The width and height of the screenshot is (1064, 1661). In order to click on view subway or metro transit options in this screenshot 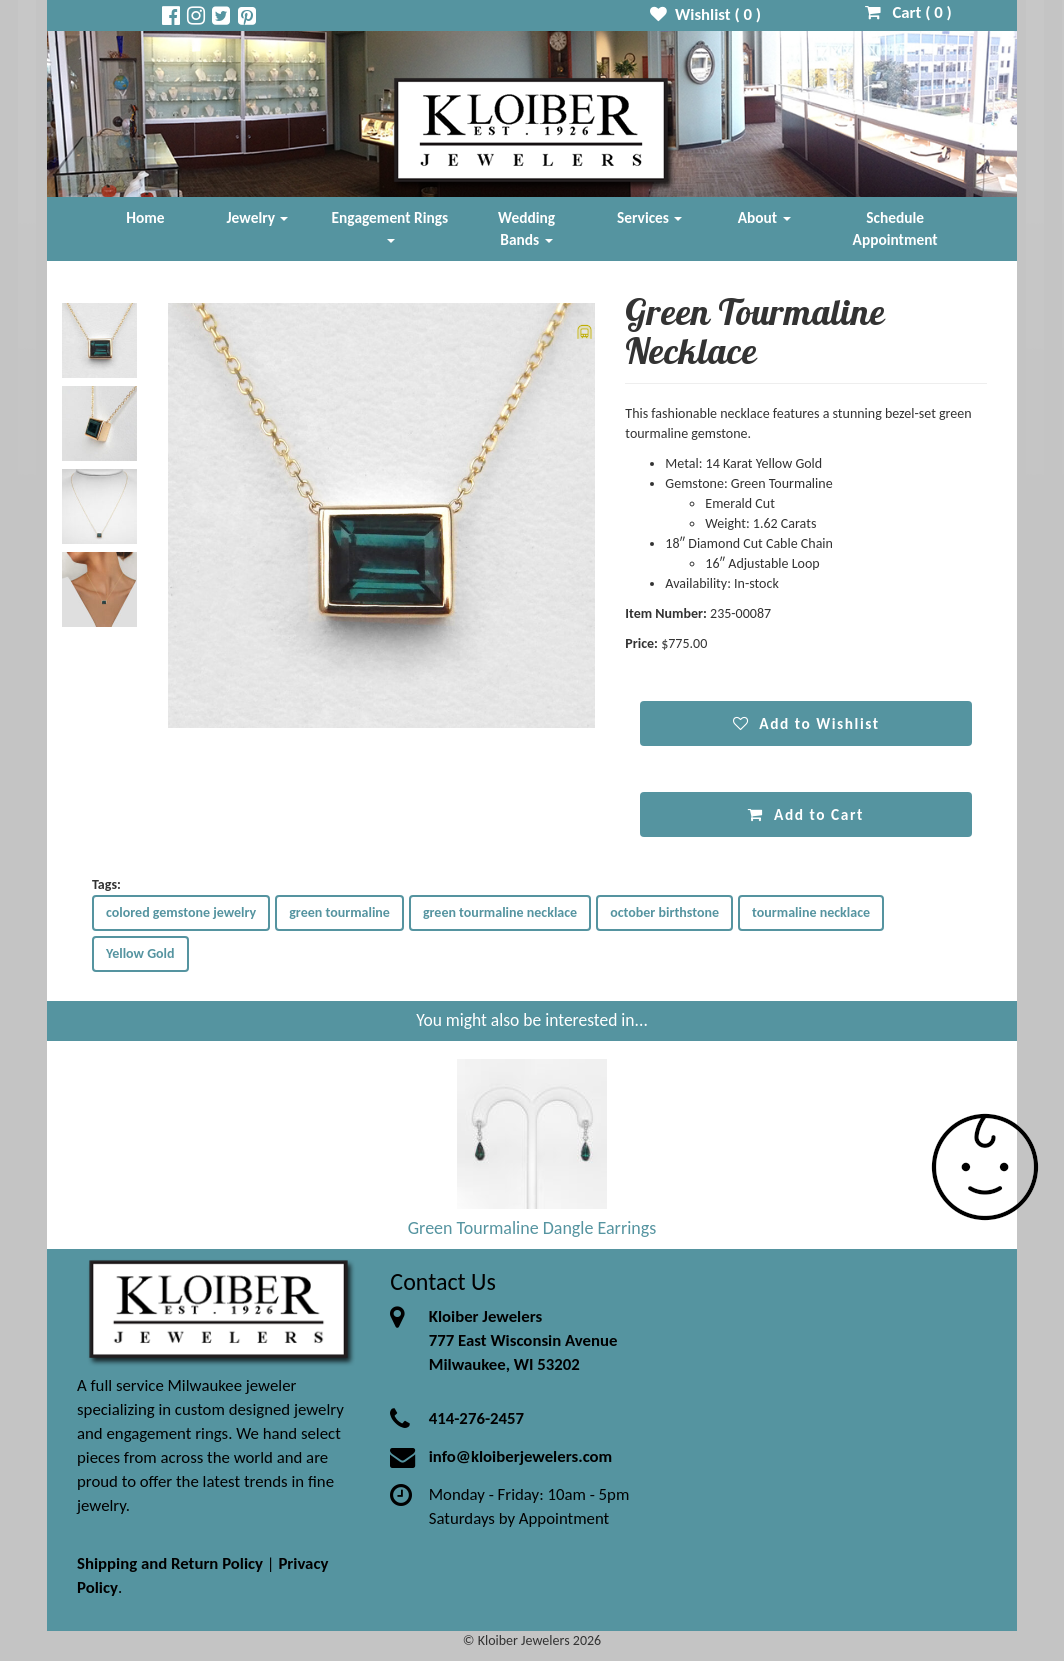, I will do `click(584, 332)`.